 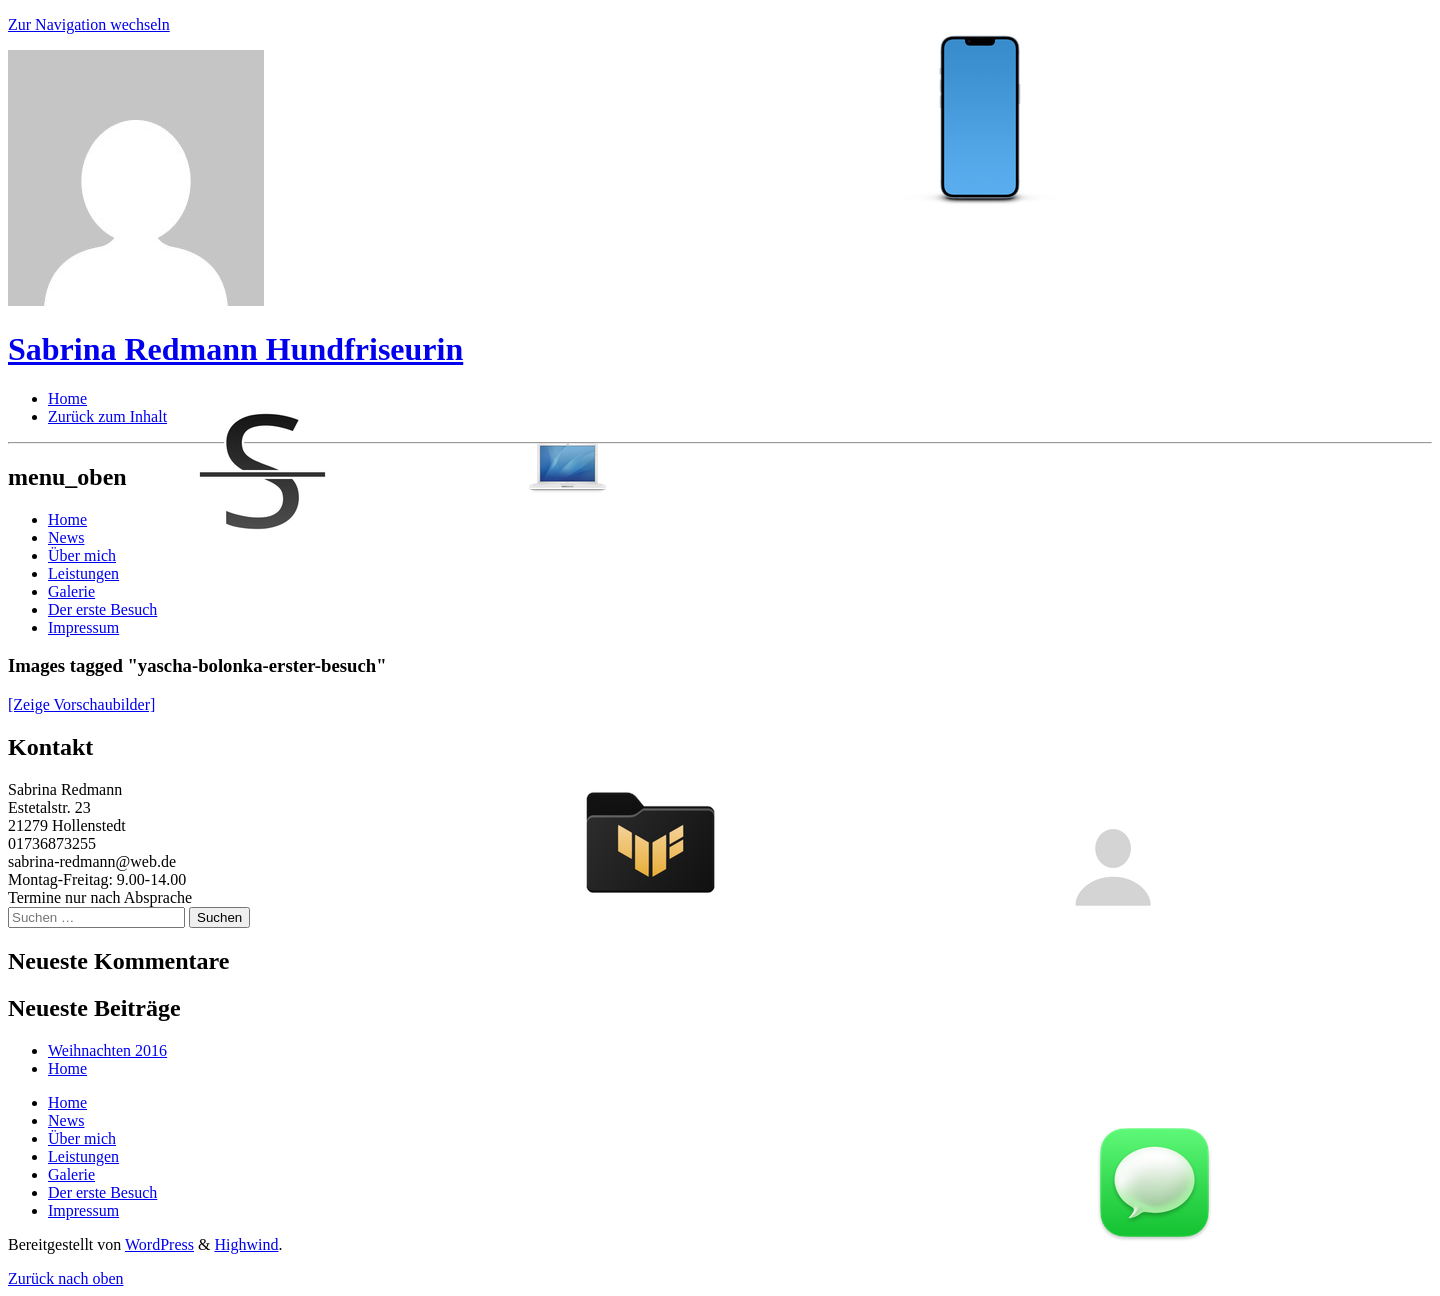 What do you see at coordinates (262, 474) in the screenshot?
I see `apply strikethrough formatting to selected text` at bounding box center [262, 474].